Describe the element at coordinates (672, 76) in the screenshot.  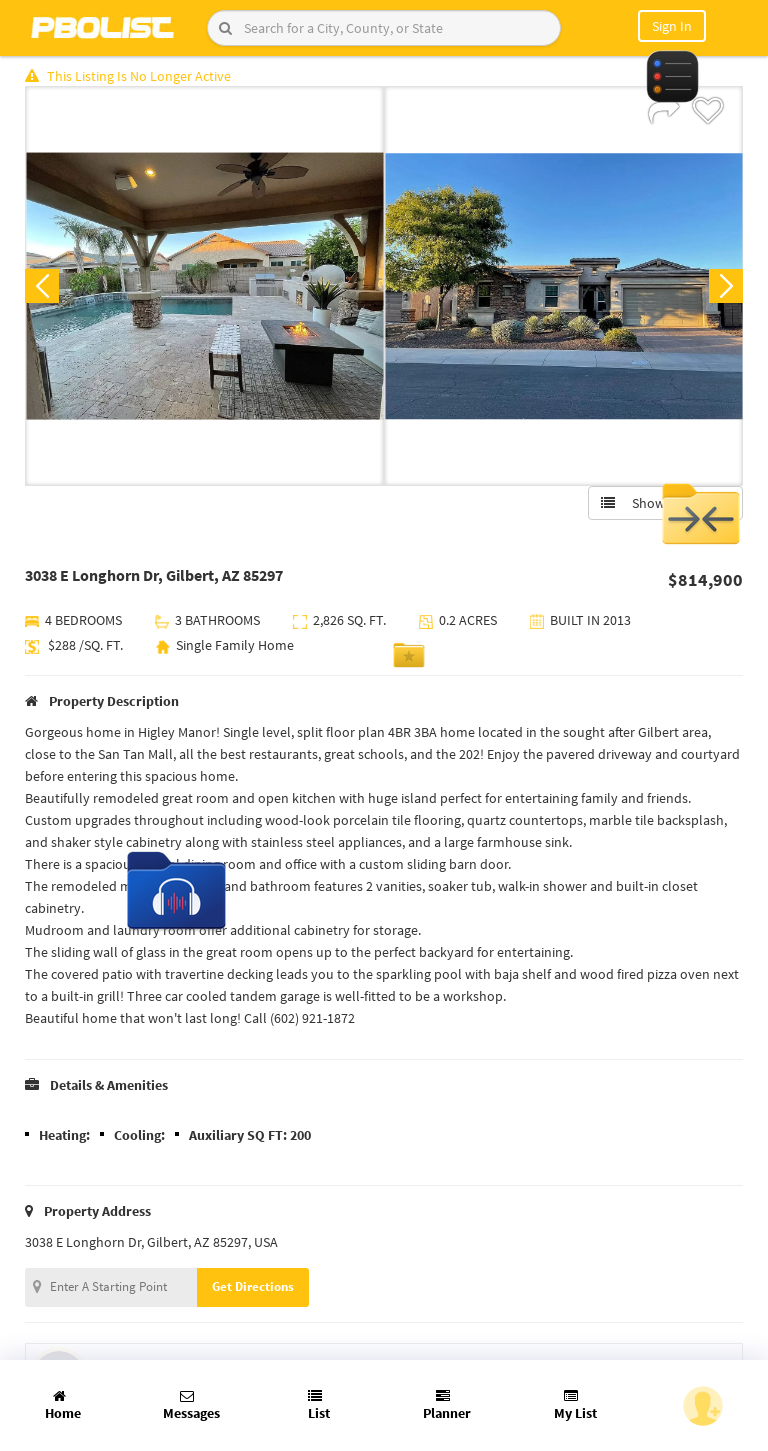
I see `open the reminders app` at that location.